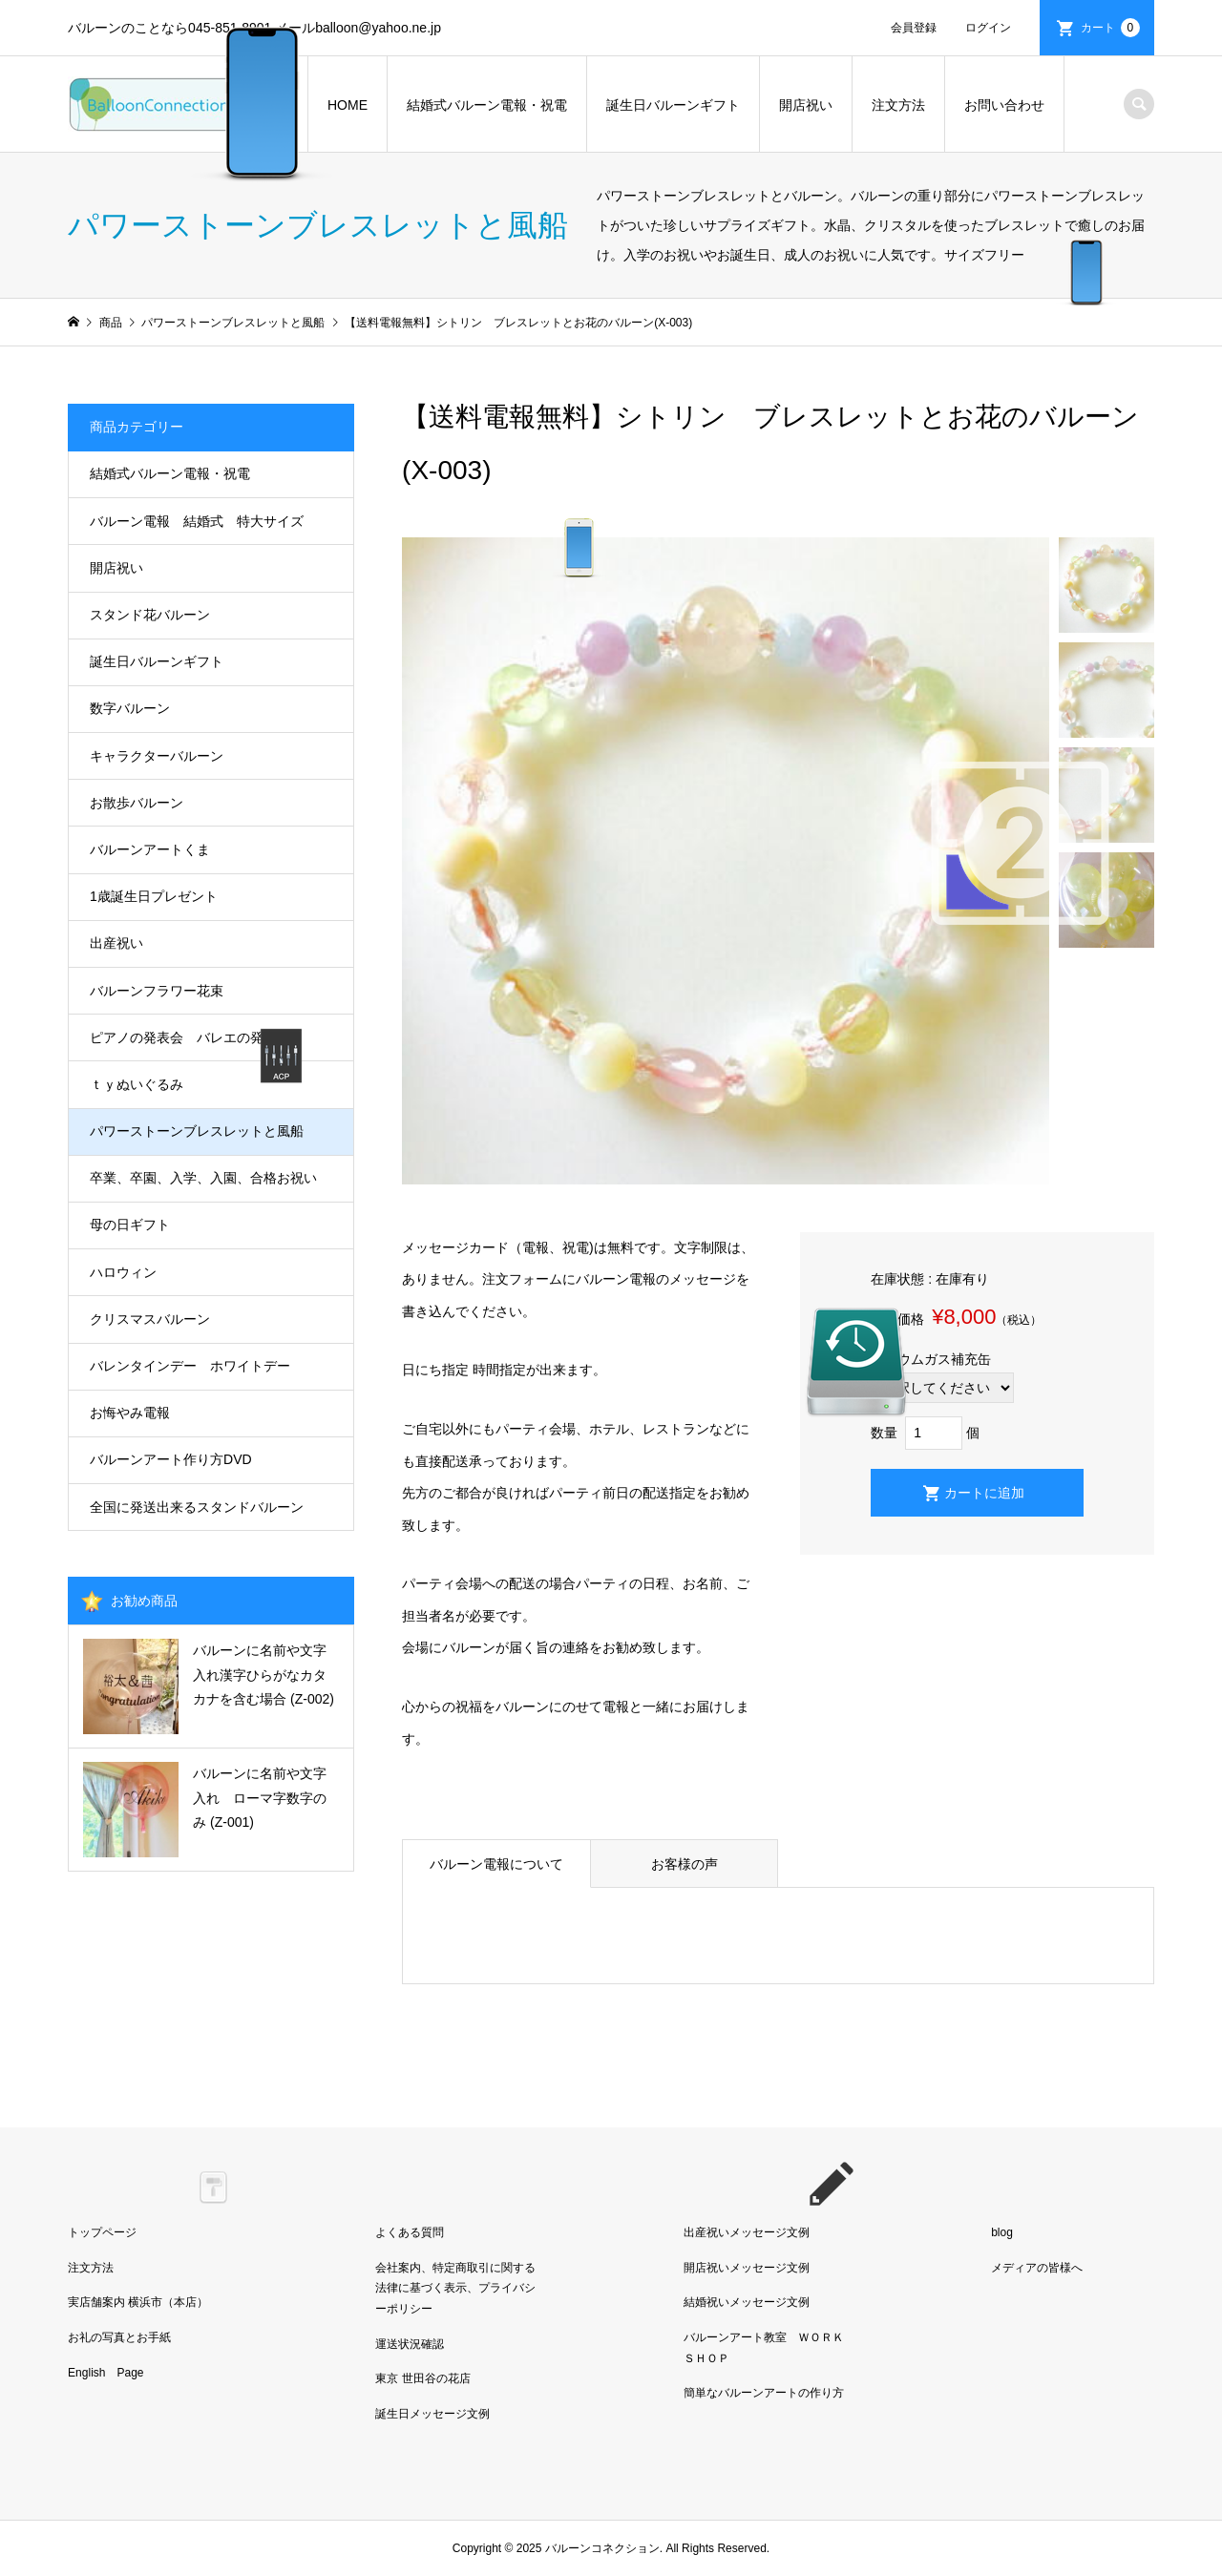 This screenshot has height=2576, width=1222. Describe the element at coordinates (579, 548) in the screenshot. I see `iPod Touch device connected to your computer` at that location.